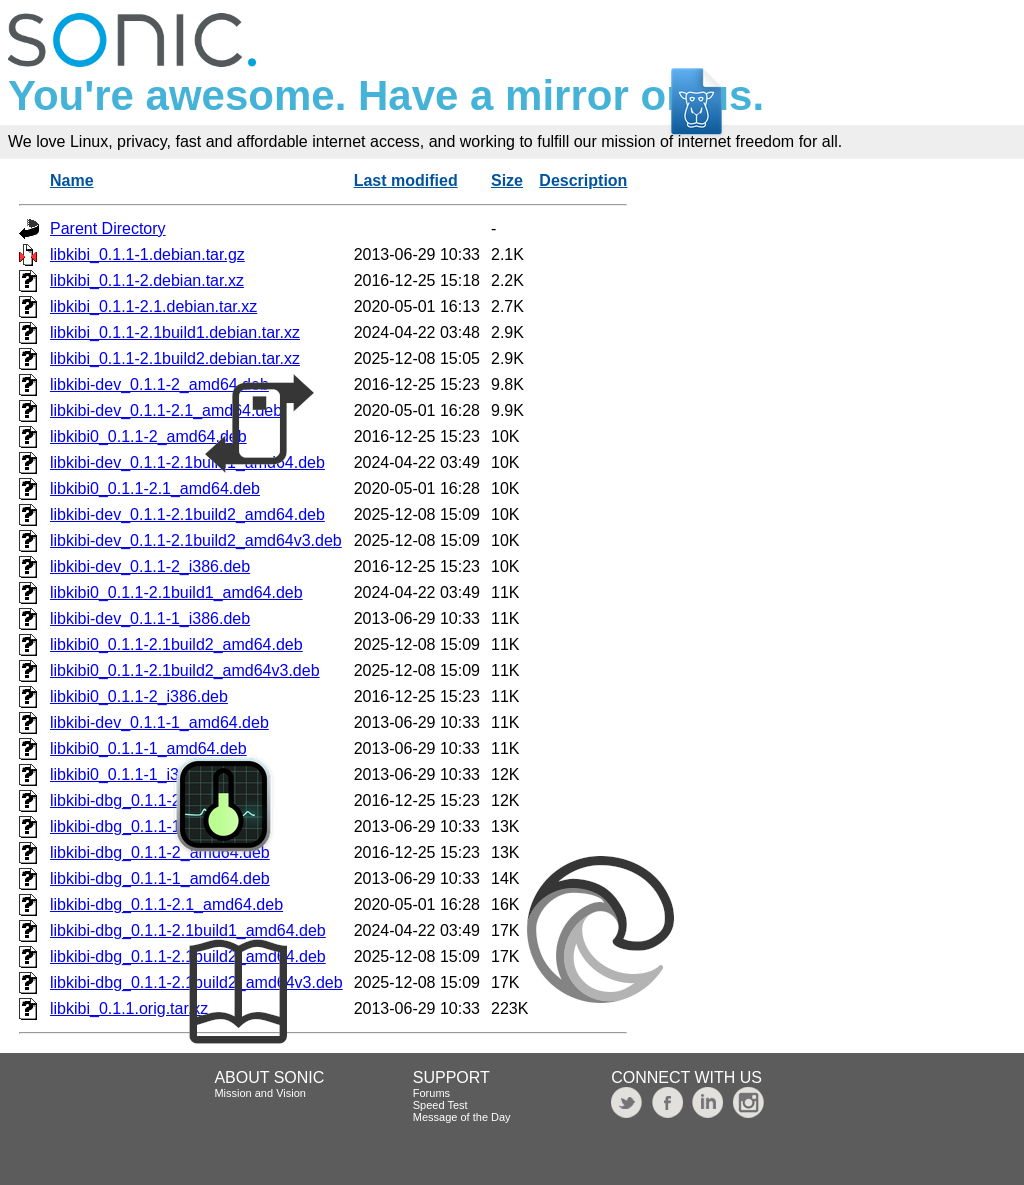  What do you see at coordinates (600, 929) in the screenshot?
I see `open microsoft edge browser` at bounding box center [600, 929].